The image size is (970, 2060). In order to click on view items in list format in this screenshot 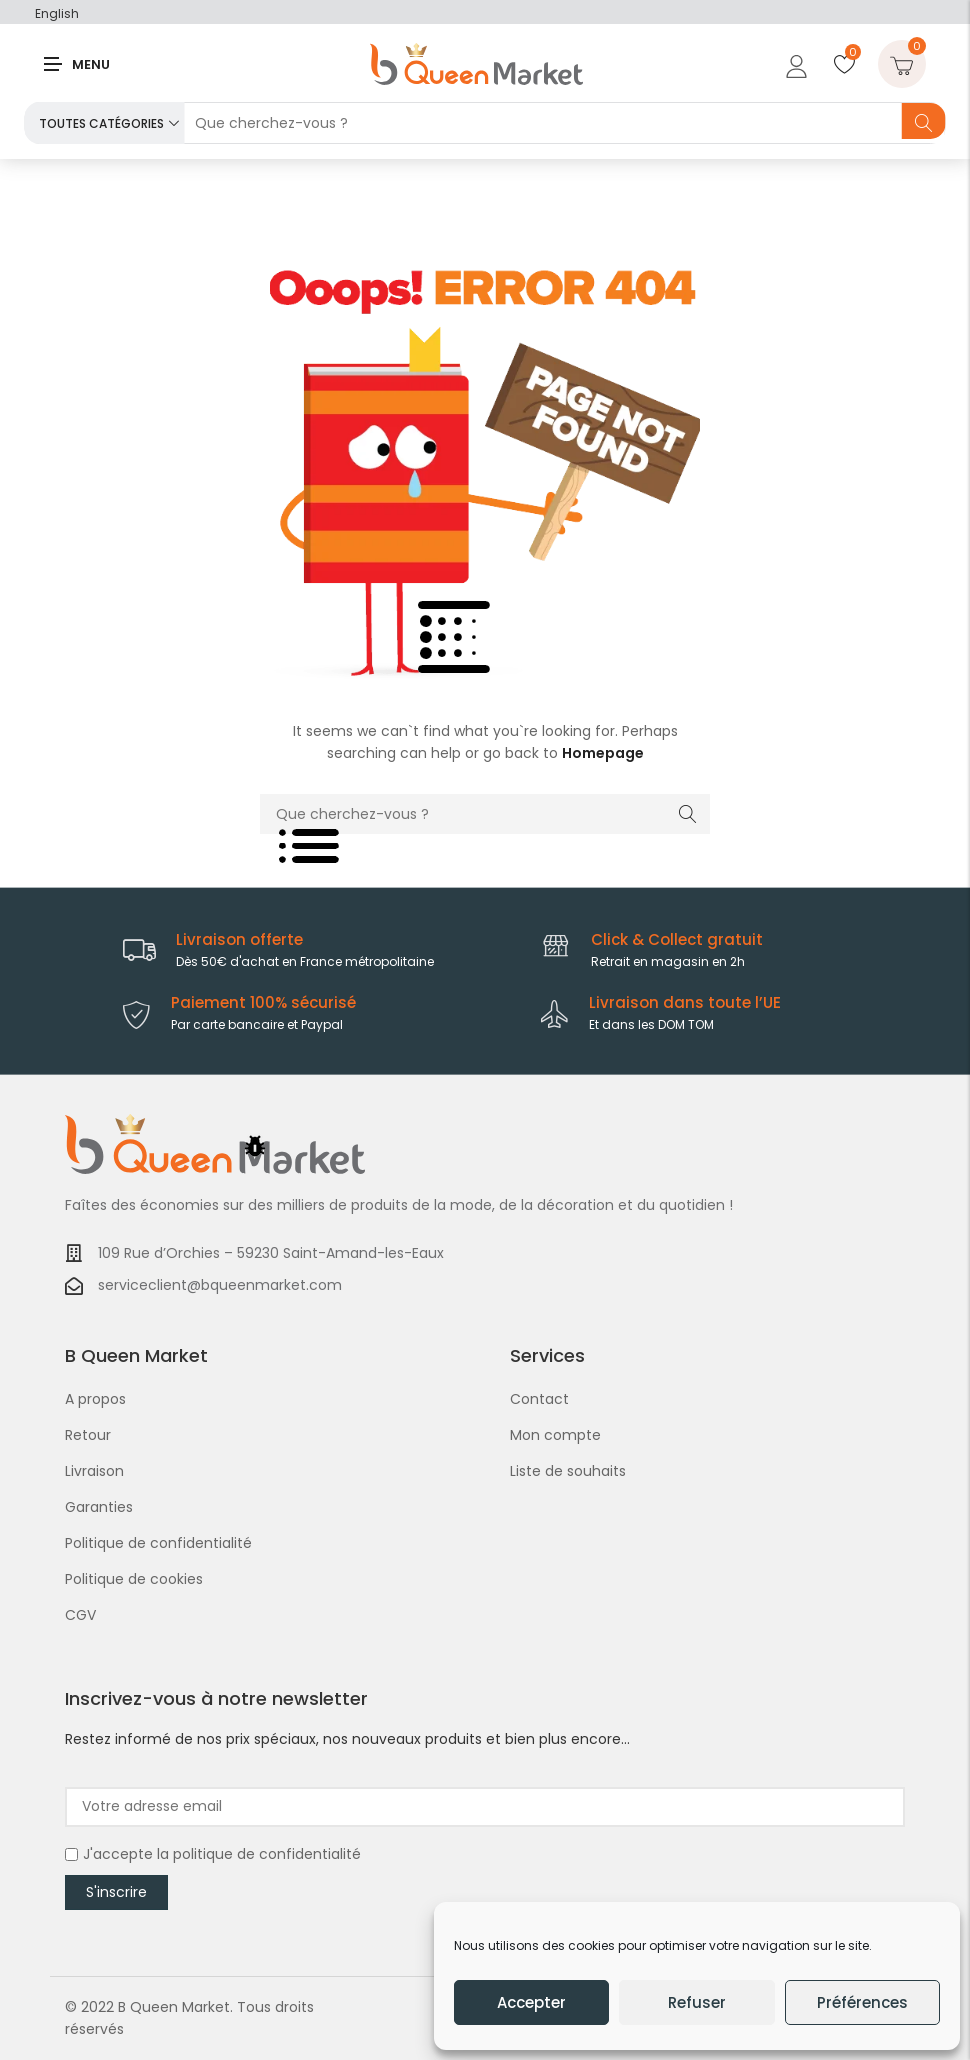, I will do `click(309, 846)`.